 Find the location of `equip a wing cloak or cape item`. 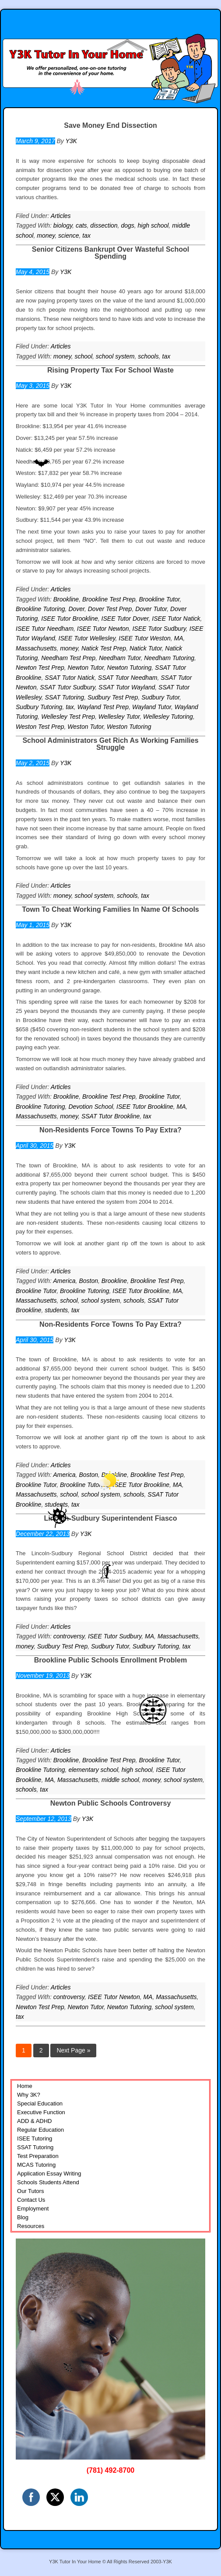

equip a wing cloak or cape item is located at coordinates (77, 87).